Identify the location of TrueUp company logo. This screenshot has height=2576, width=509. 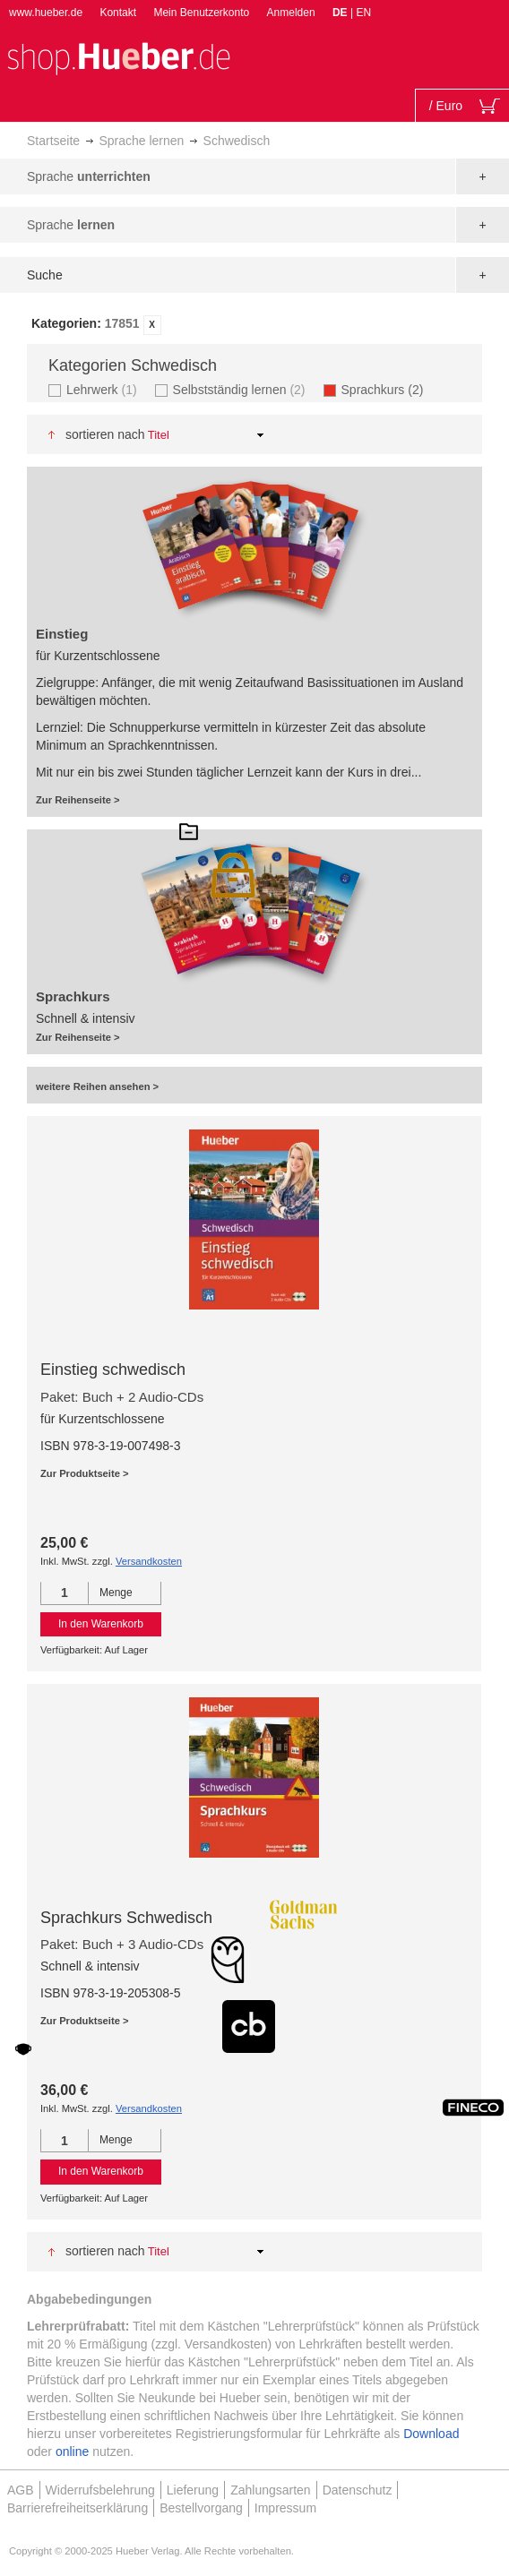
(228, 1960).